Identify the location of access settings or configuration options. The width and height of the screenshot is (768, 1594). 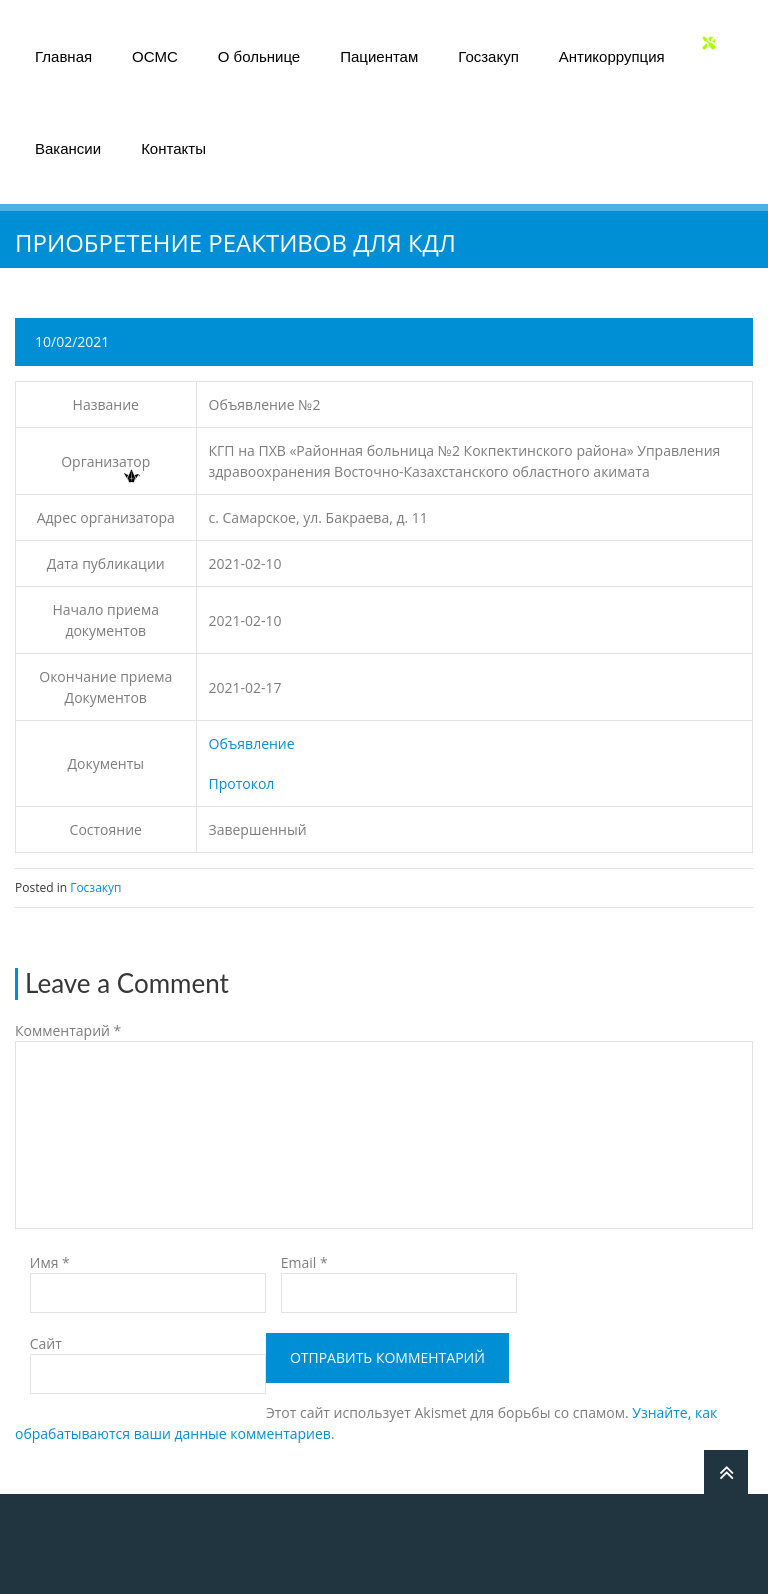
(709, 43).